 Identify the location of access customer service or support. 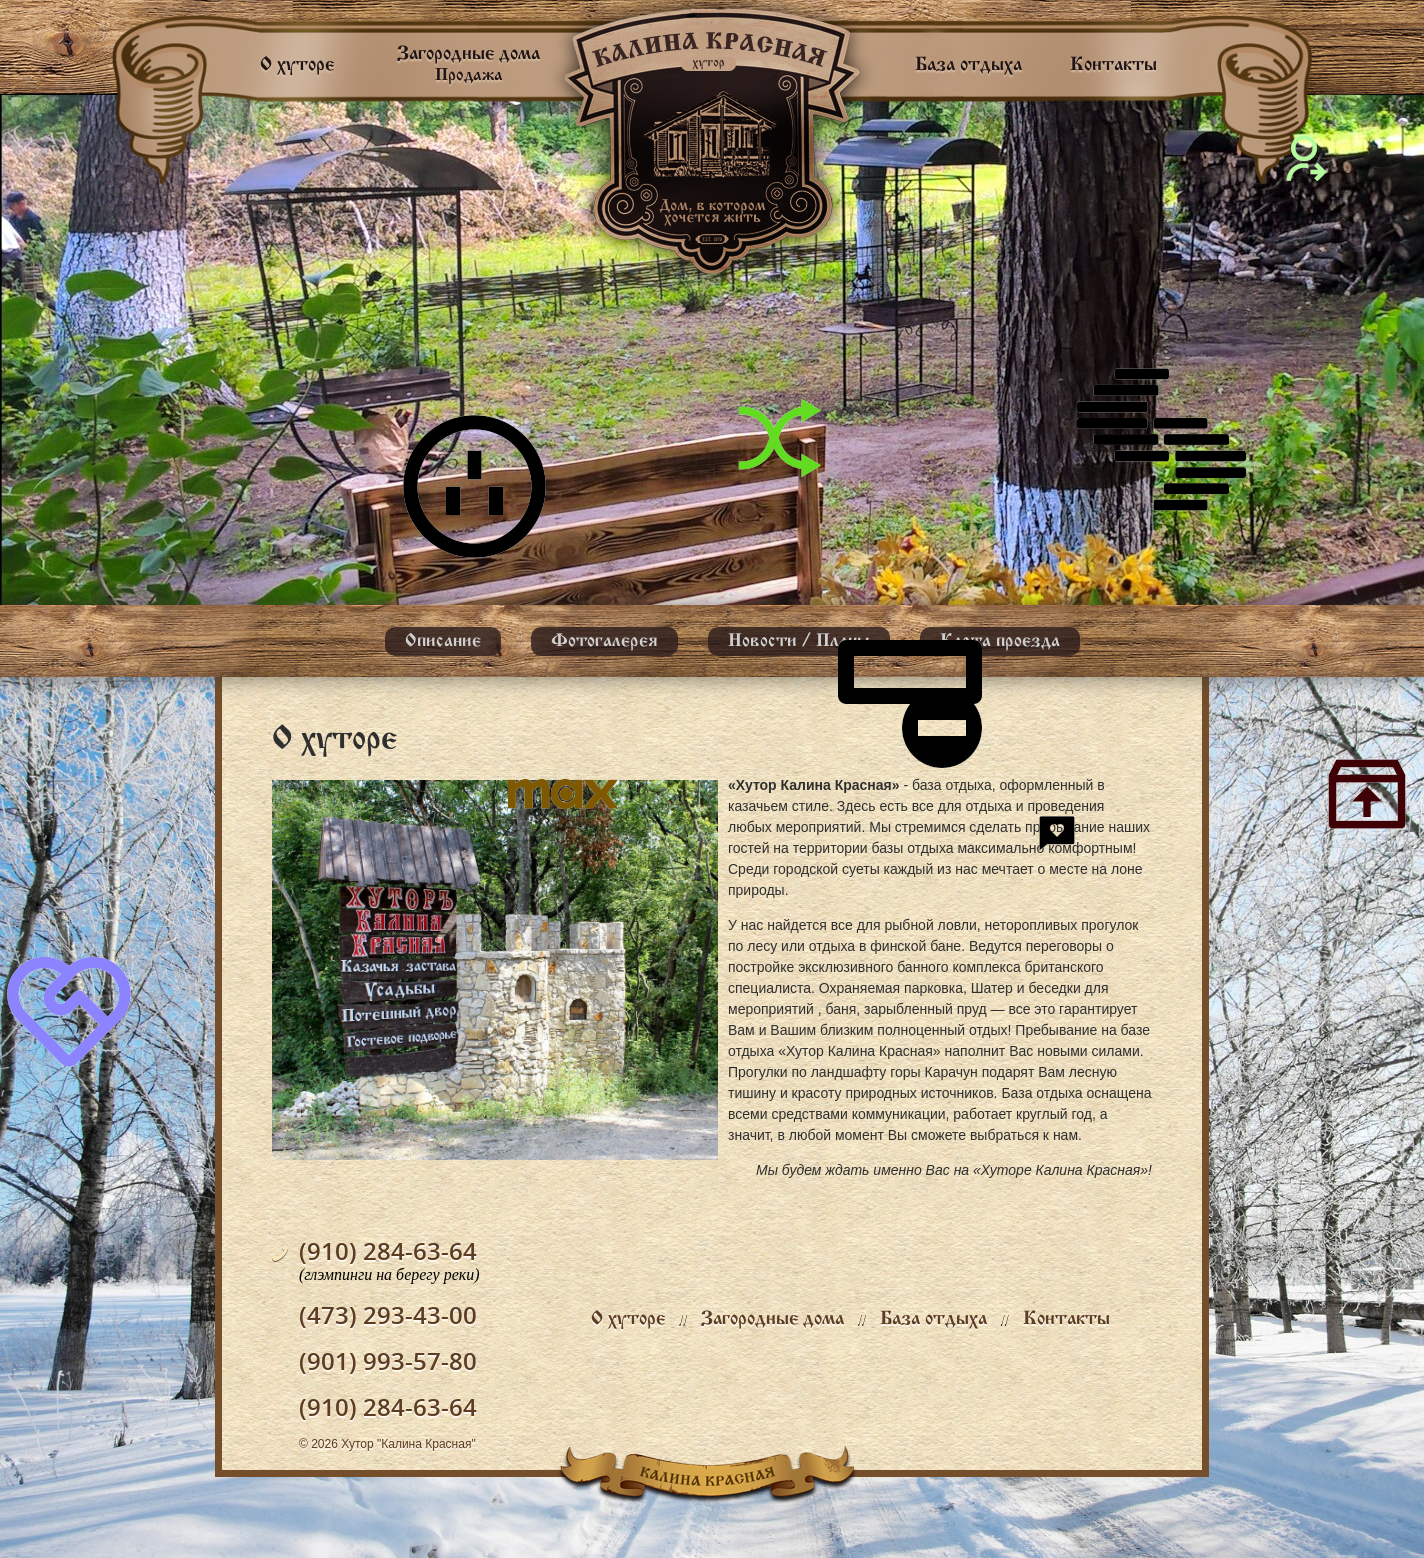
(69, 1011).